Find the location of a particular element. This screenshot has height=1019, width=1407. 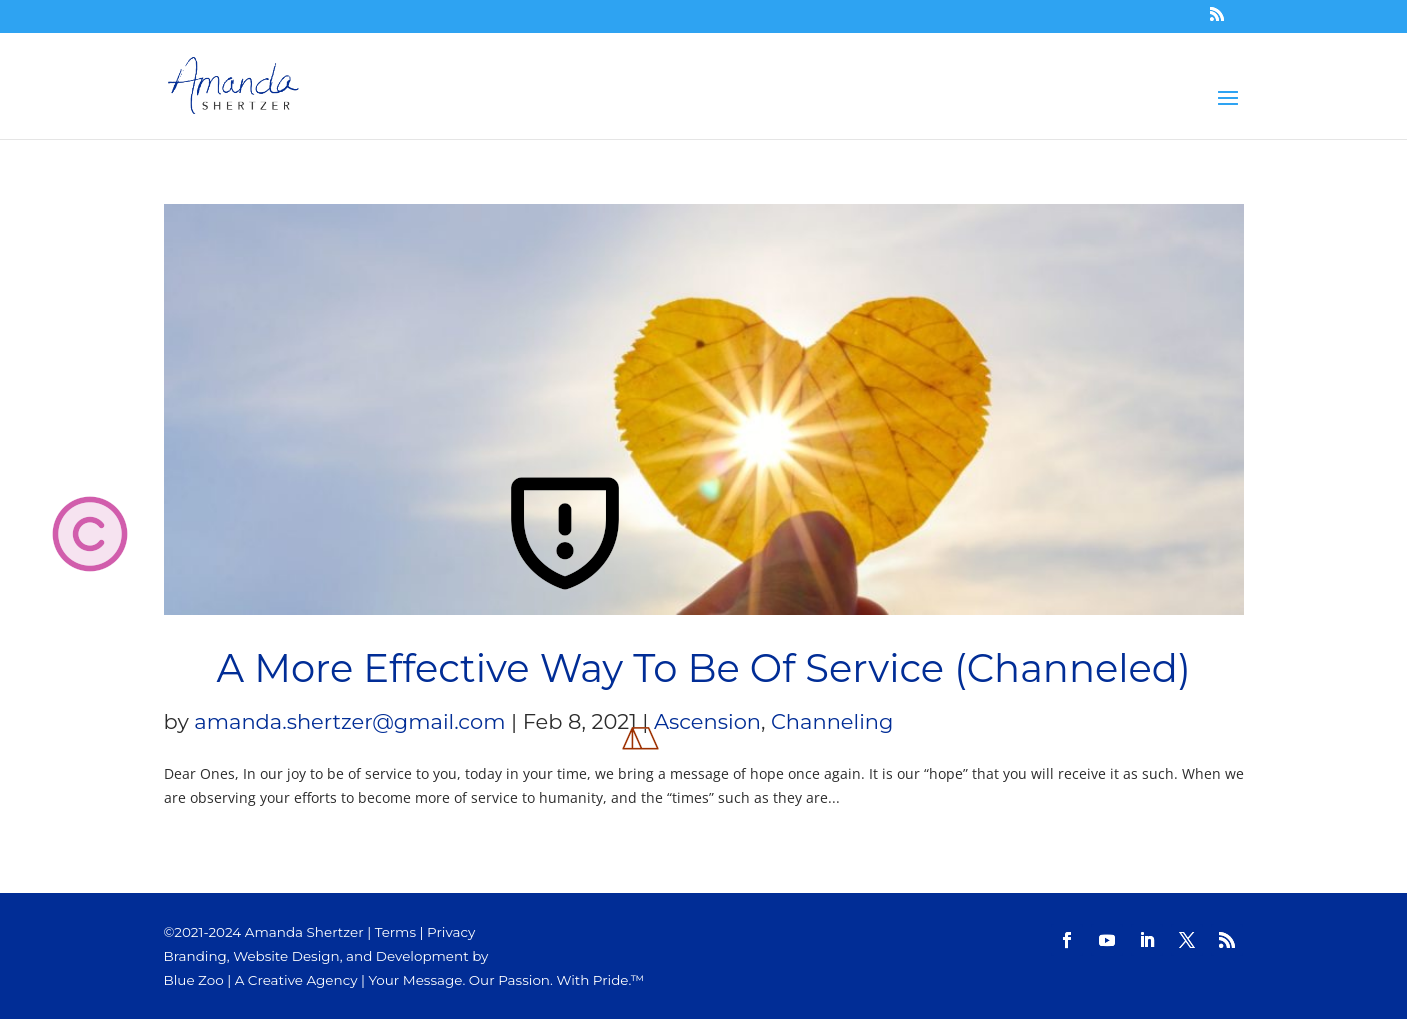

view camping or outdoor locations is located at coordinates (640, 739).